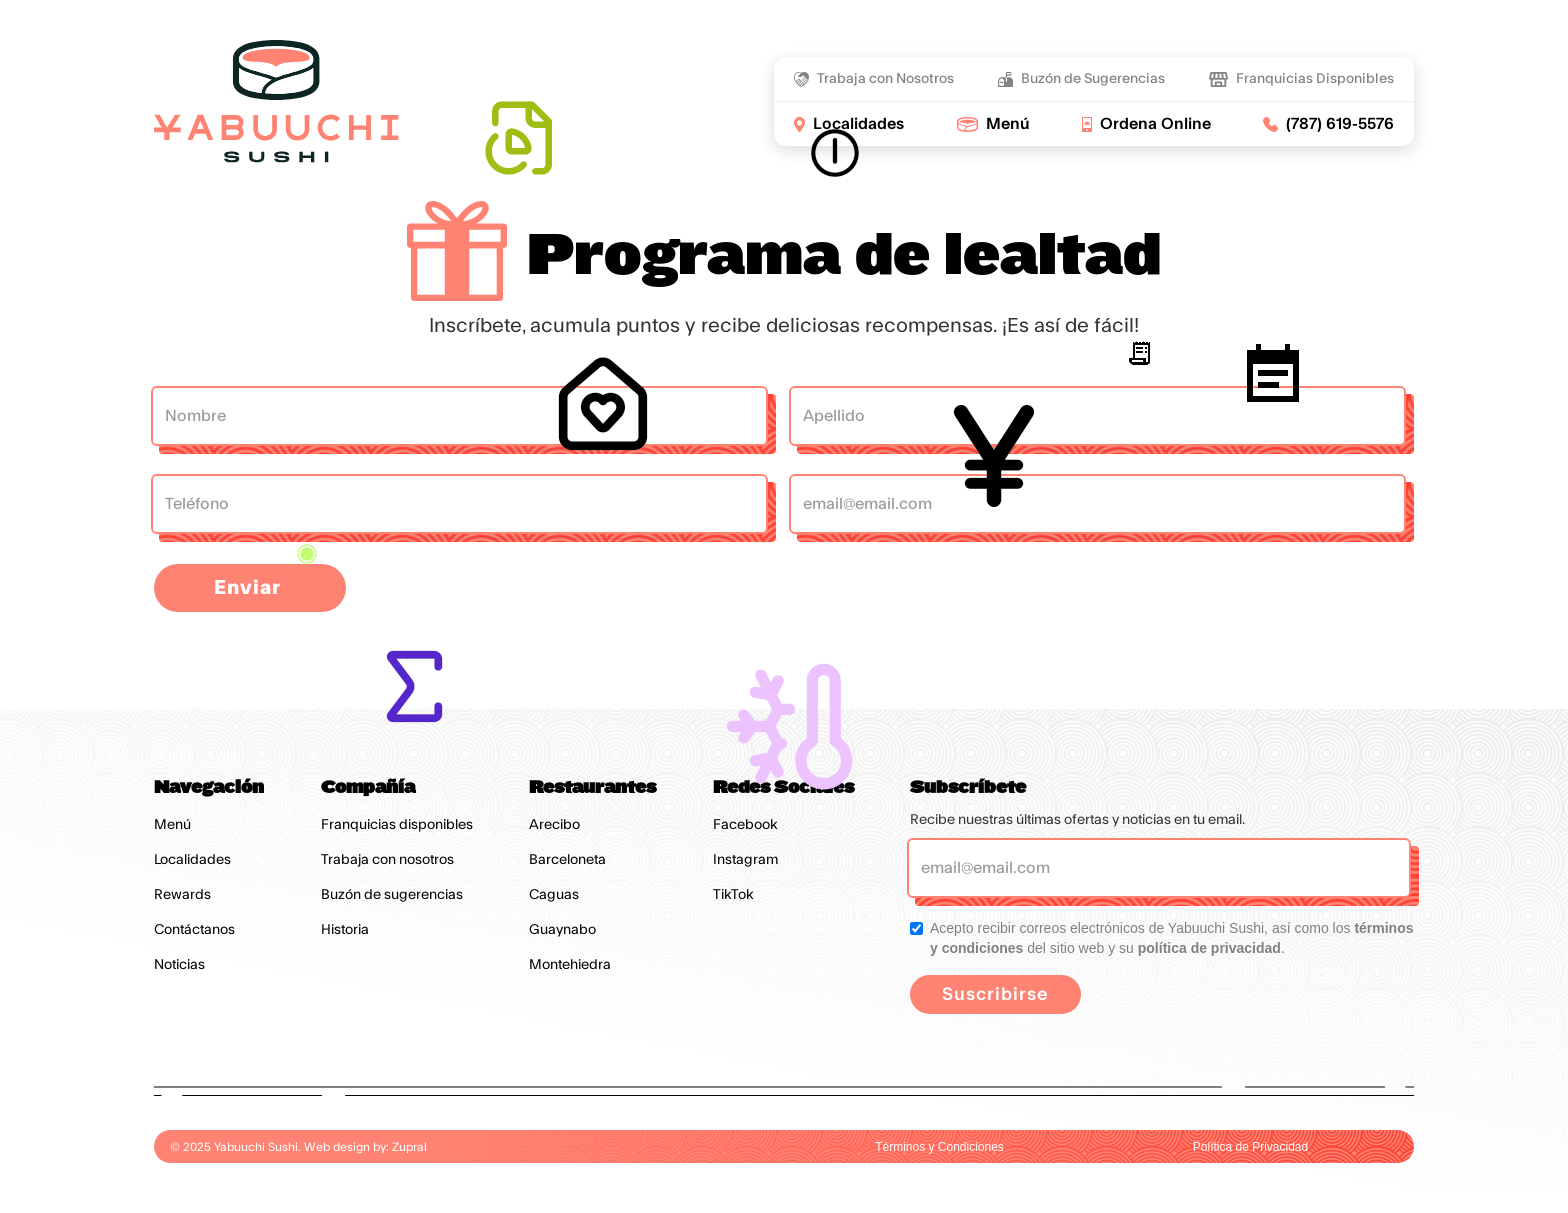  Describe the element at coordinates (307, 554) in the screenshot. I see `selected radio button option` at that location.